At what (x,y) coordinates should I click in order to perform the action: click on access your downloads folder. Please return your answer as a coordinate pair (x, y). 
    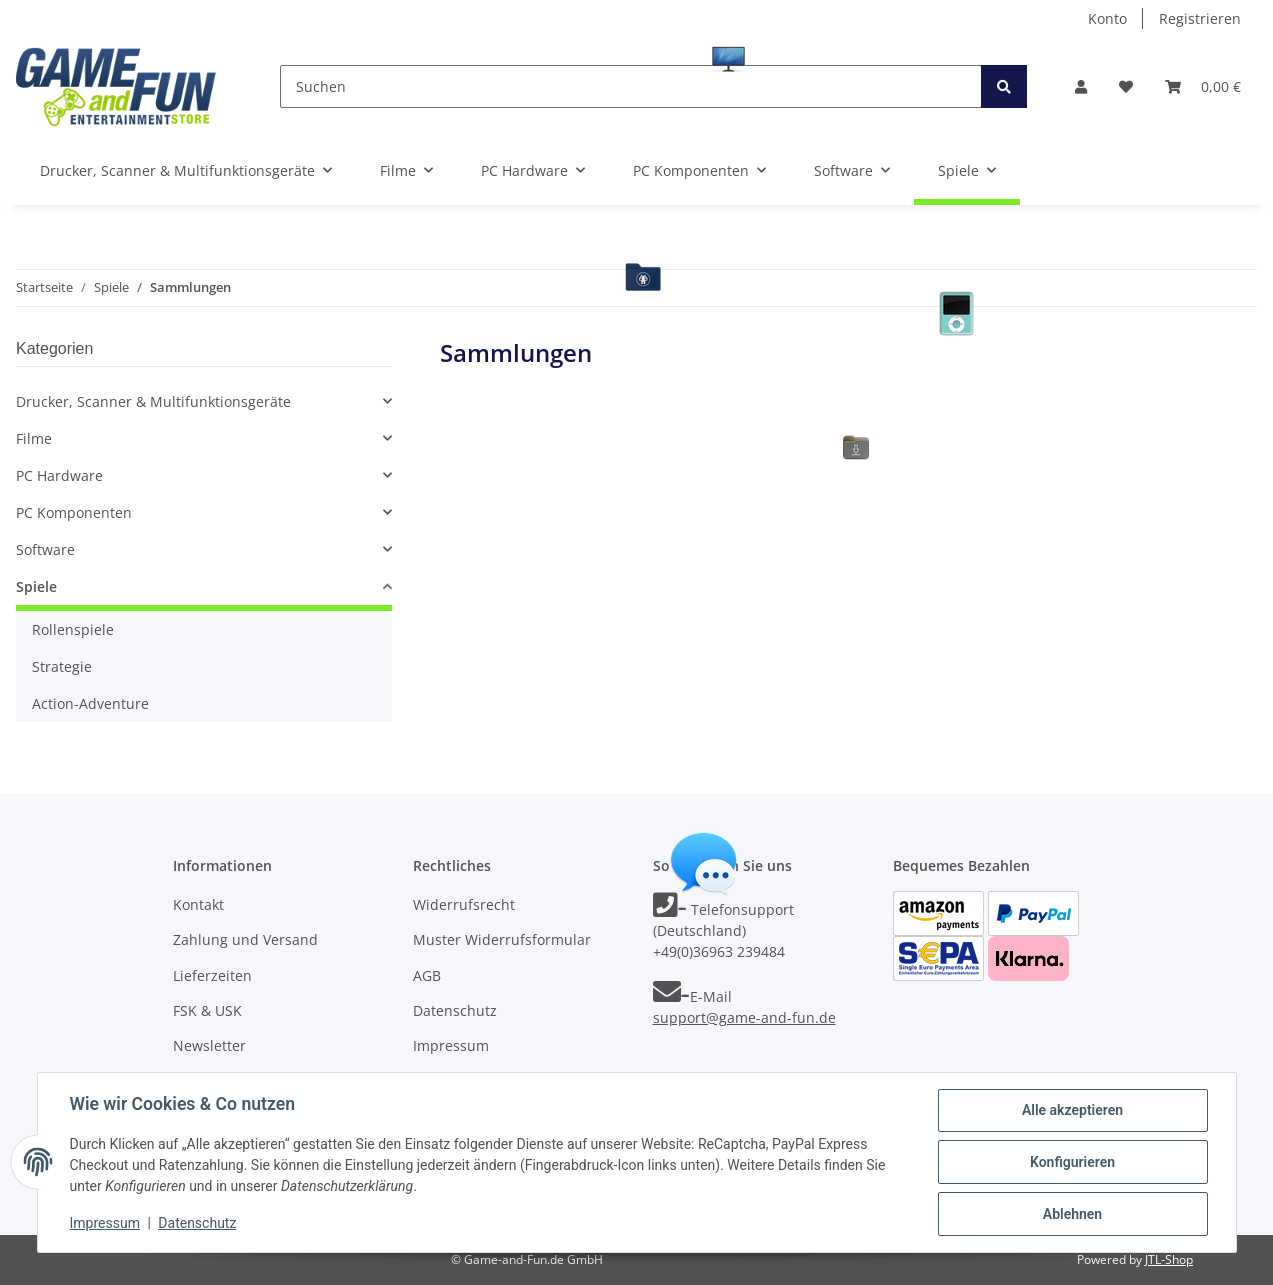
    Looking at the image, I should click on (856, 447).